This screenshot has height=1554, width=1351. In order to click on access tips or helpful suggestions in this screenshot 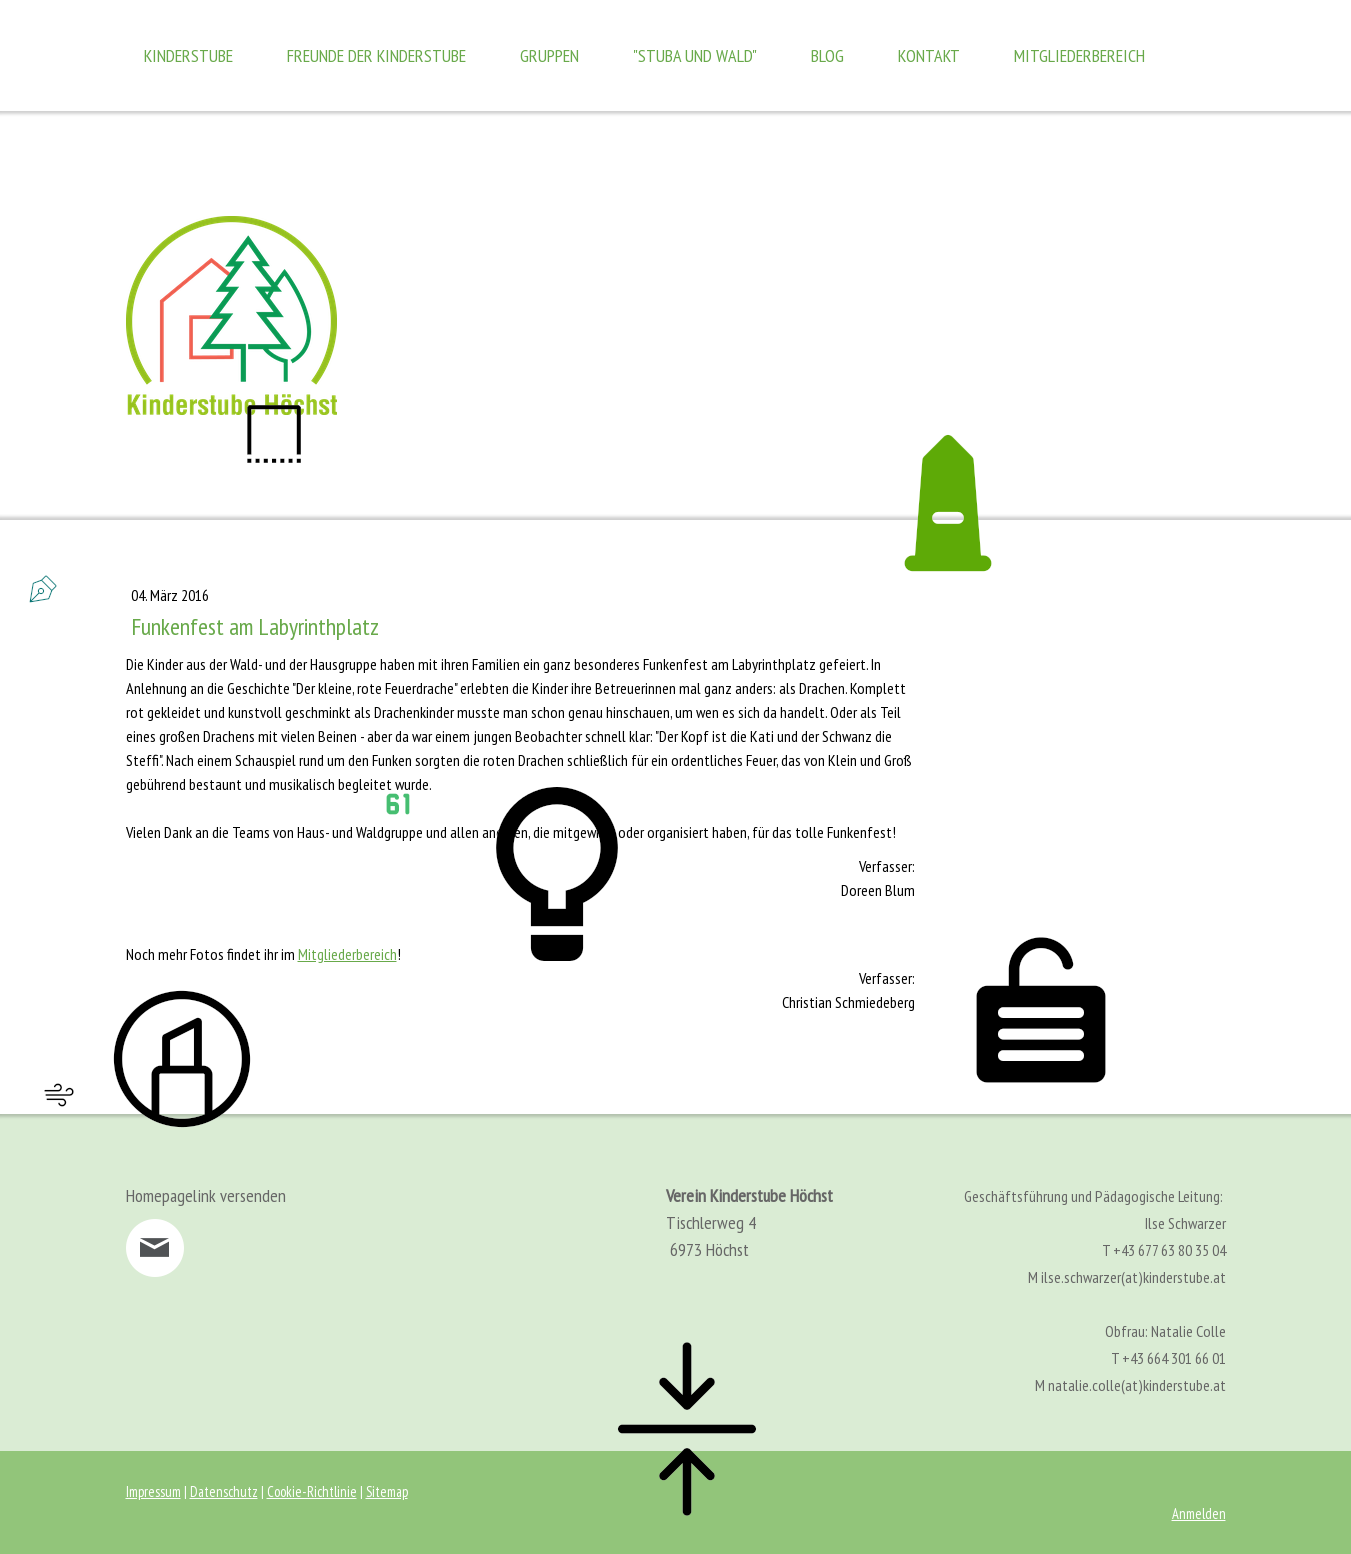, I will do `click(557, 874)`.